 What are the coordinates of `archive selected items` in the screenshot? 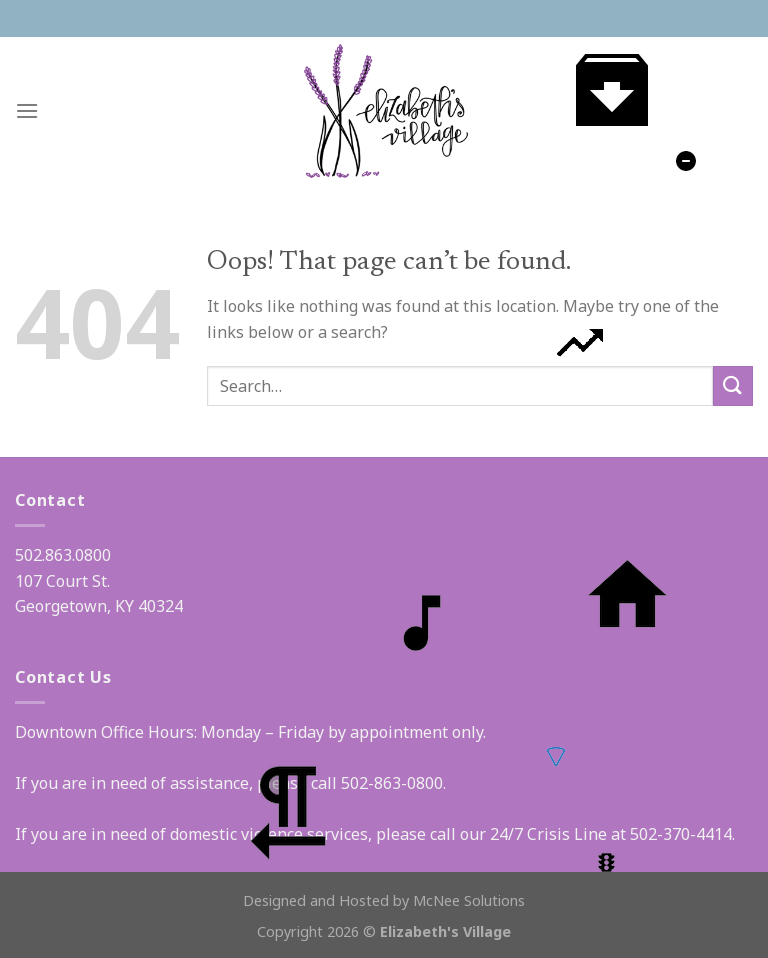 It's located at (612, 90).